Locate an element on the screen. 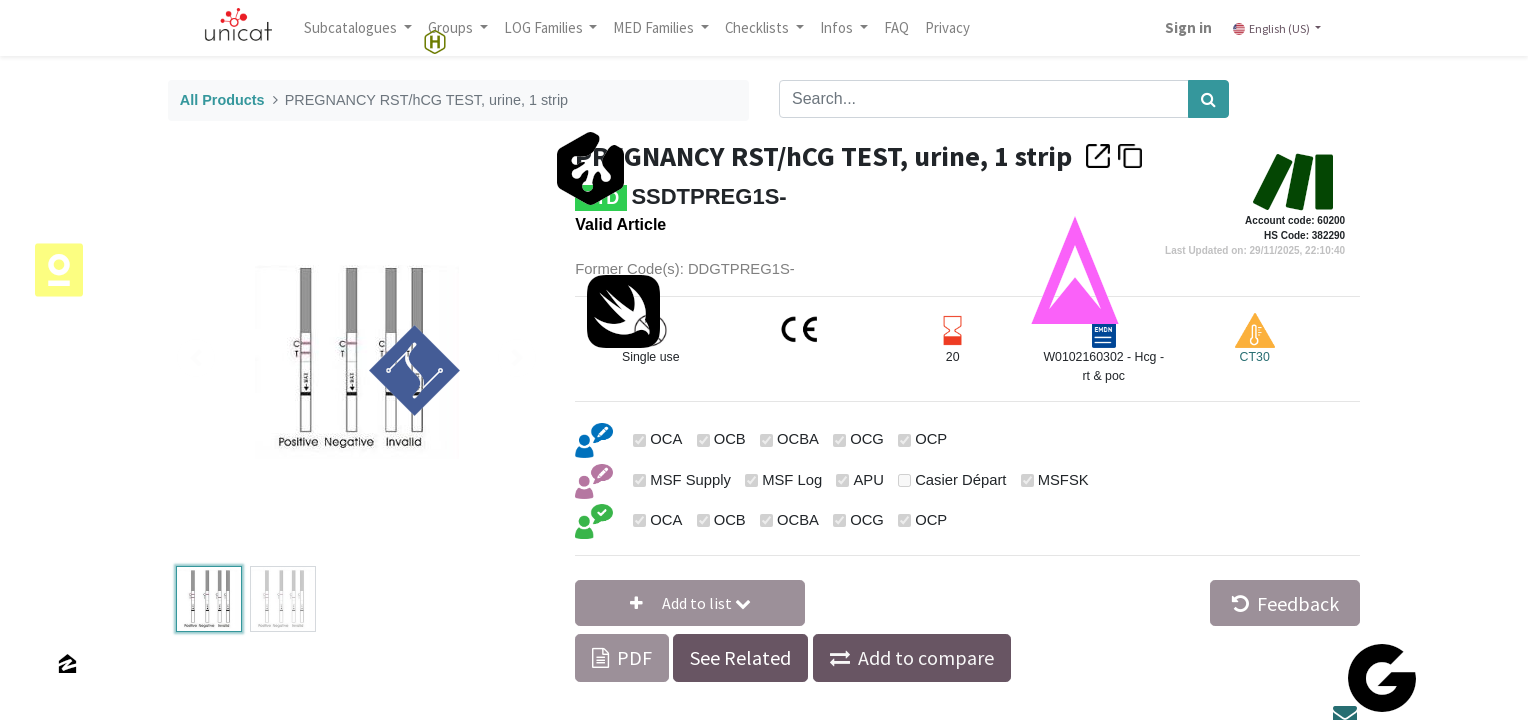 The width and height of the screenshot is (1528, 720). Swift programming language logo is located at coordinates (623, 311).